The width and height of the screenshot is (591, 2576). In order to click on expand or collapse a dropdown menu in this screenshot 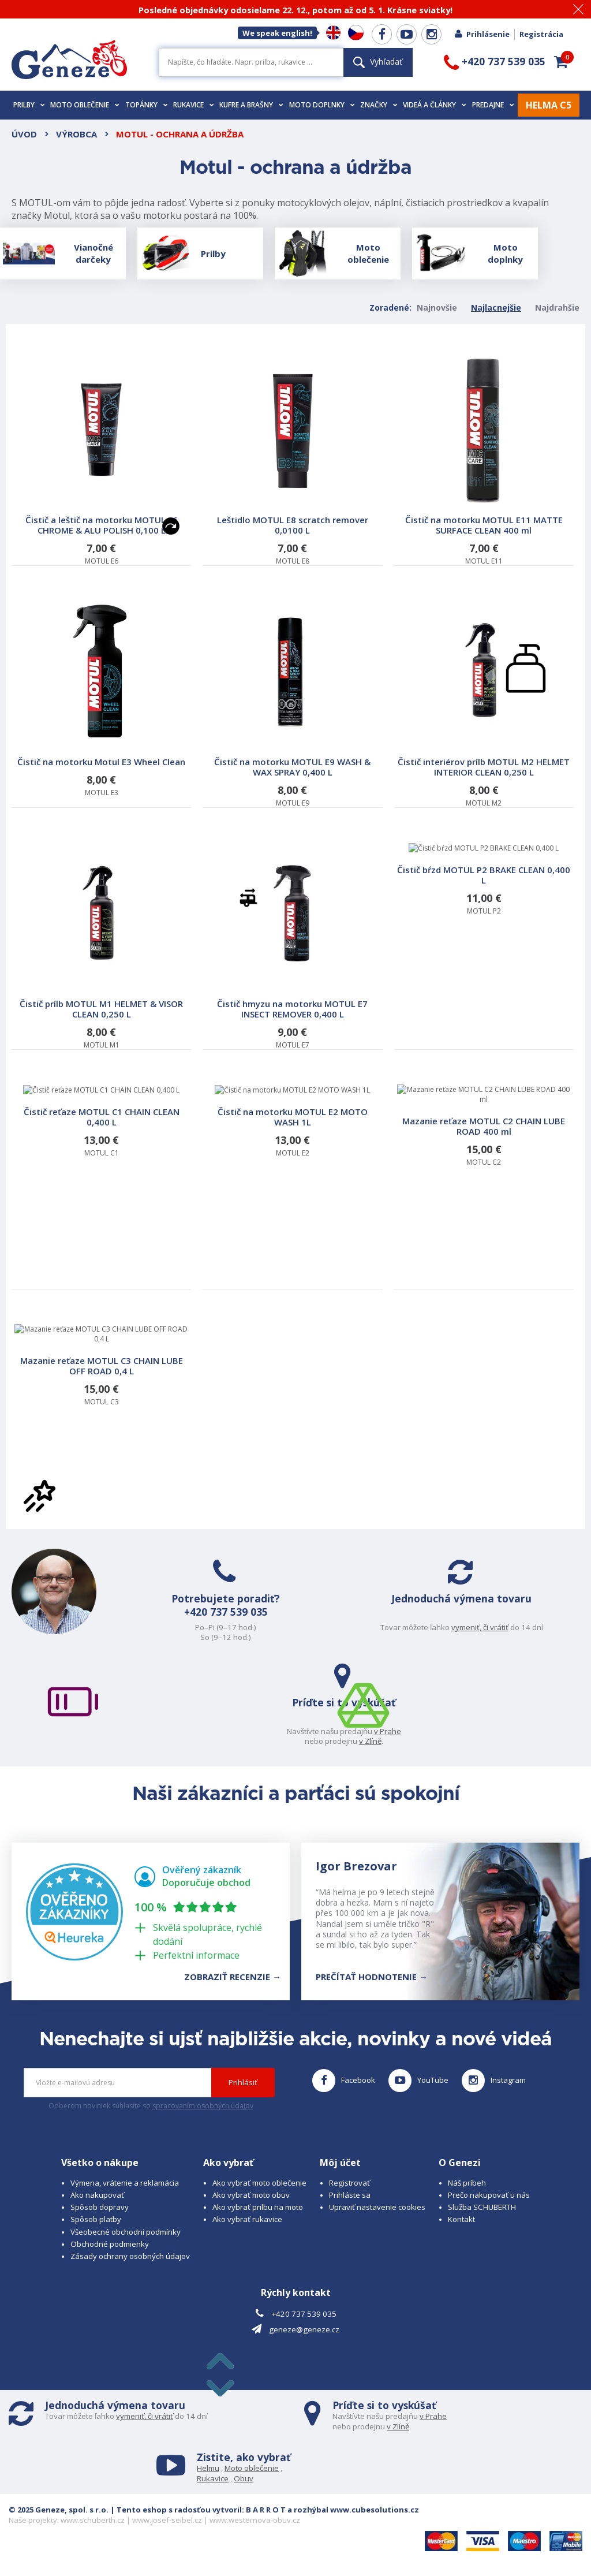, I will do `click(220, 2374)`.